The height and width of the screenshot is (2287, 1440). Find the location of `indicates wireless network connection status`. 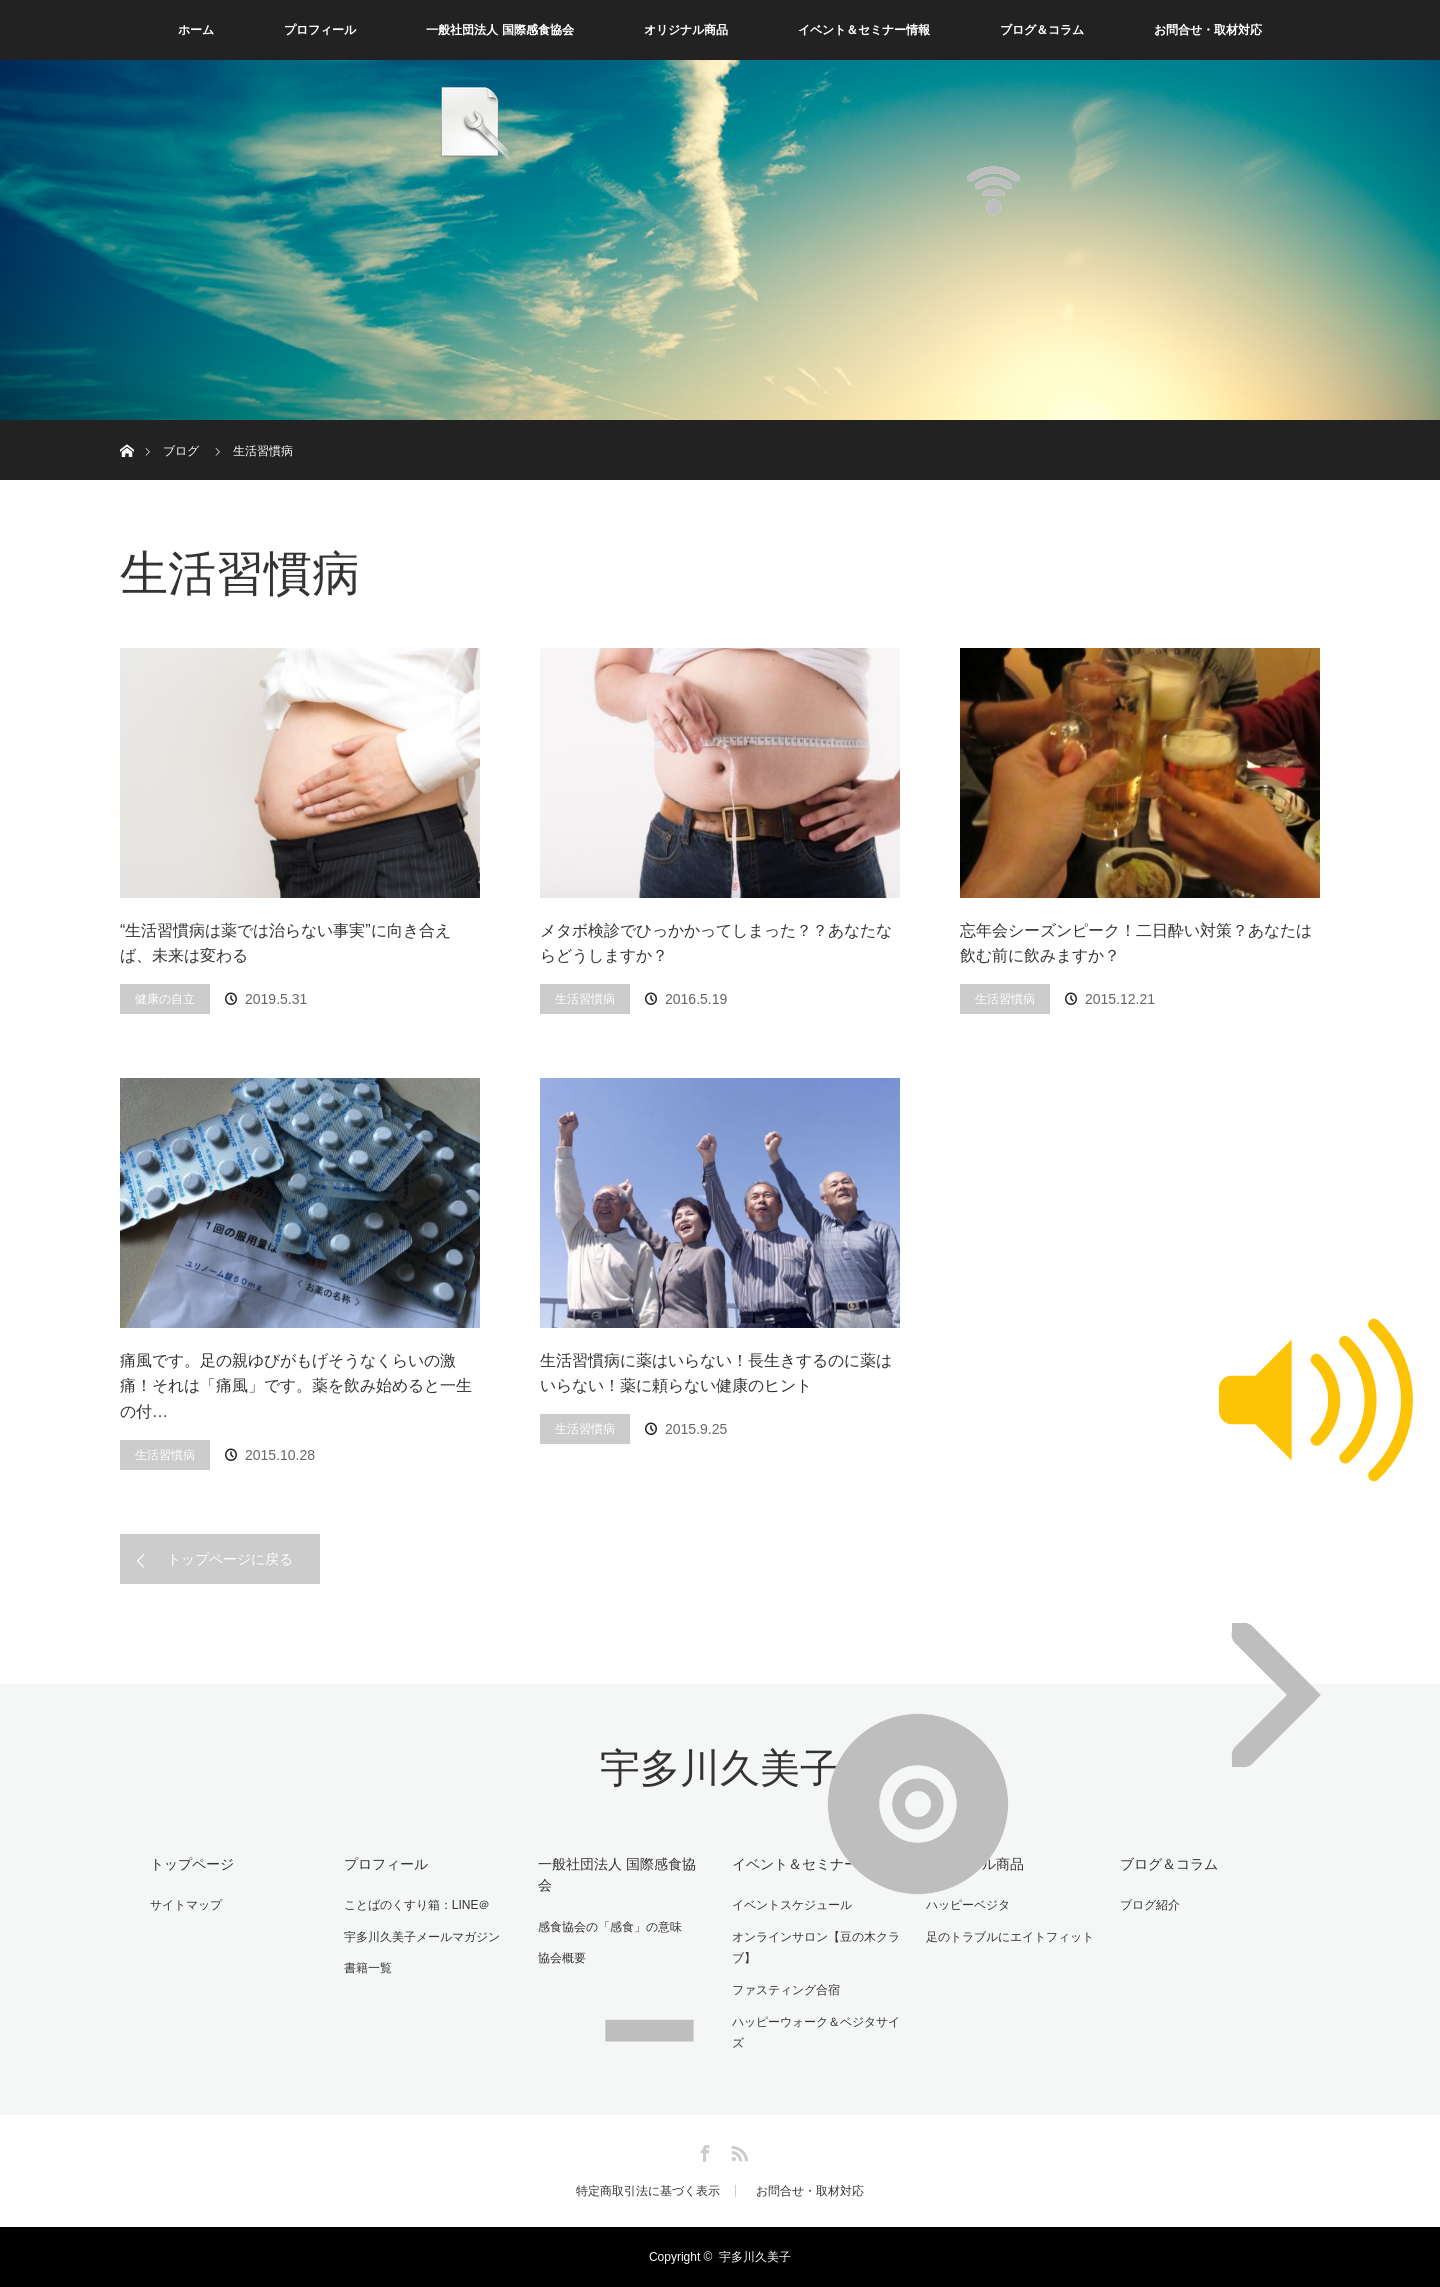

indicates wireless network connection status is located at coordinates (993, 188).